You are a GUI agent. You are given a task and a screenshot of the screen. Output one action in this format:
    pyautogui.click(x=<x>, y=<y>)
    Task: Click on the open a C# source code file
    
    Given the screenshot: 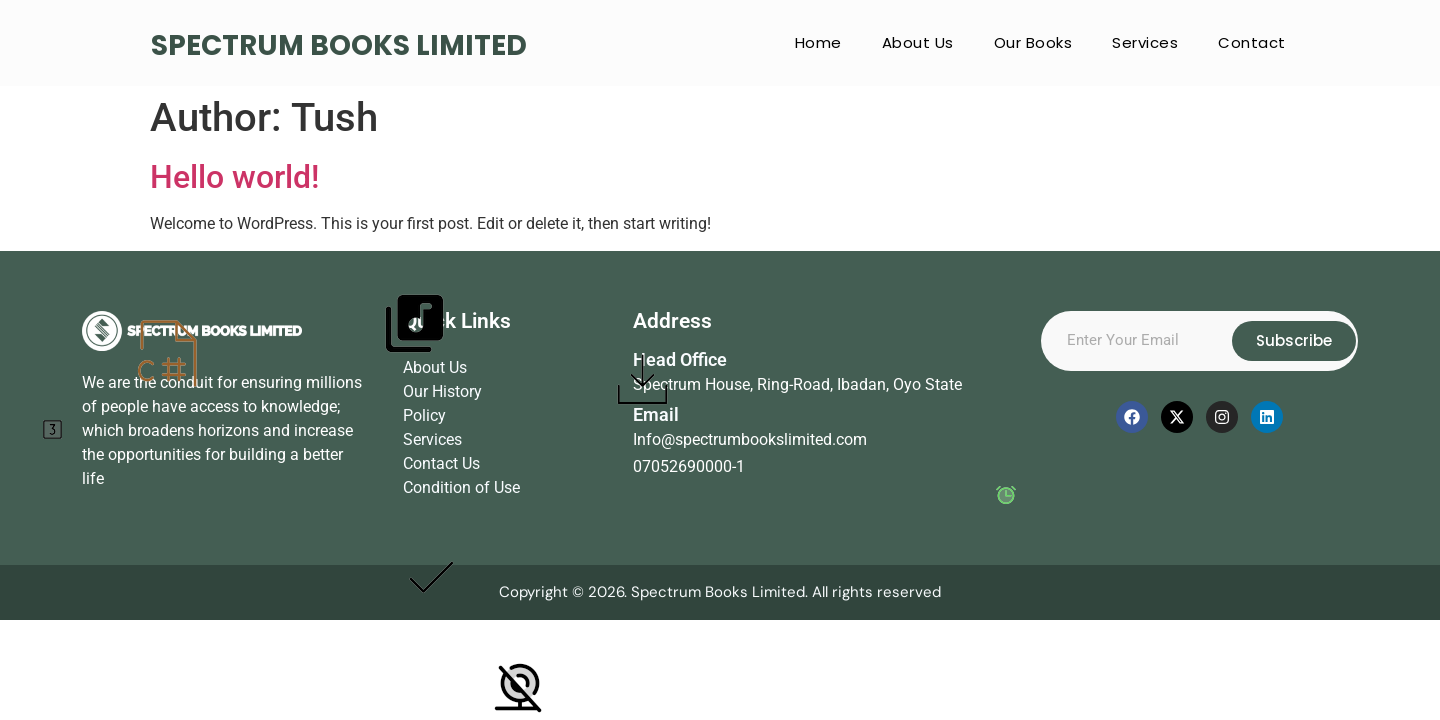 What is the action you would take?
    pyautogui.click(x=168, y=353)
    